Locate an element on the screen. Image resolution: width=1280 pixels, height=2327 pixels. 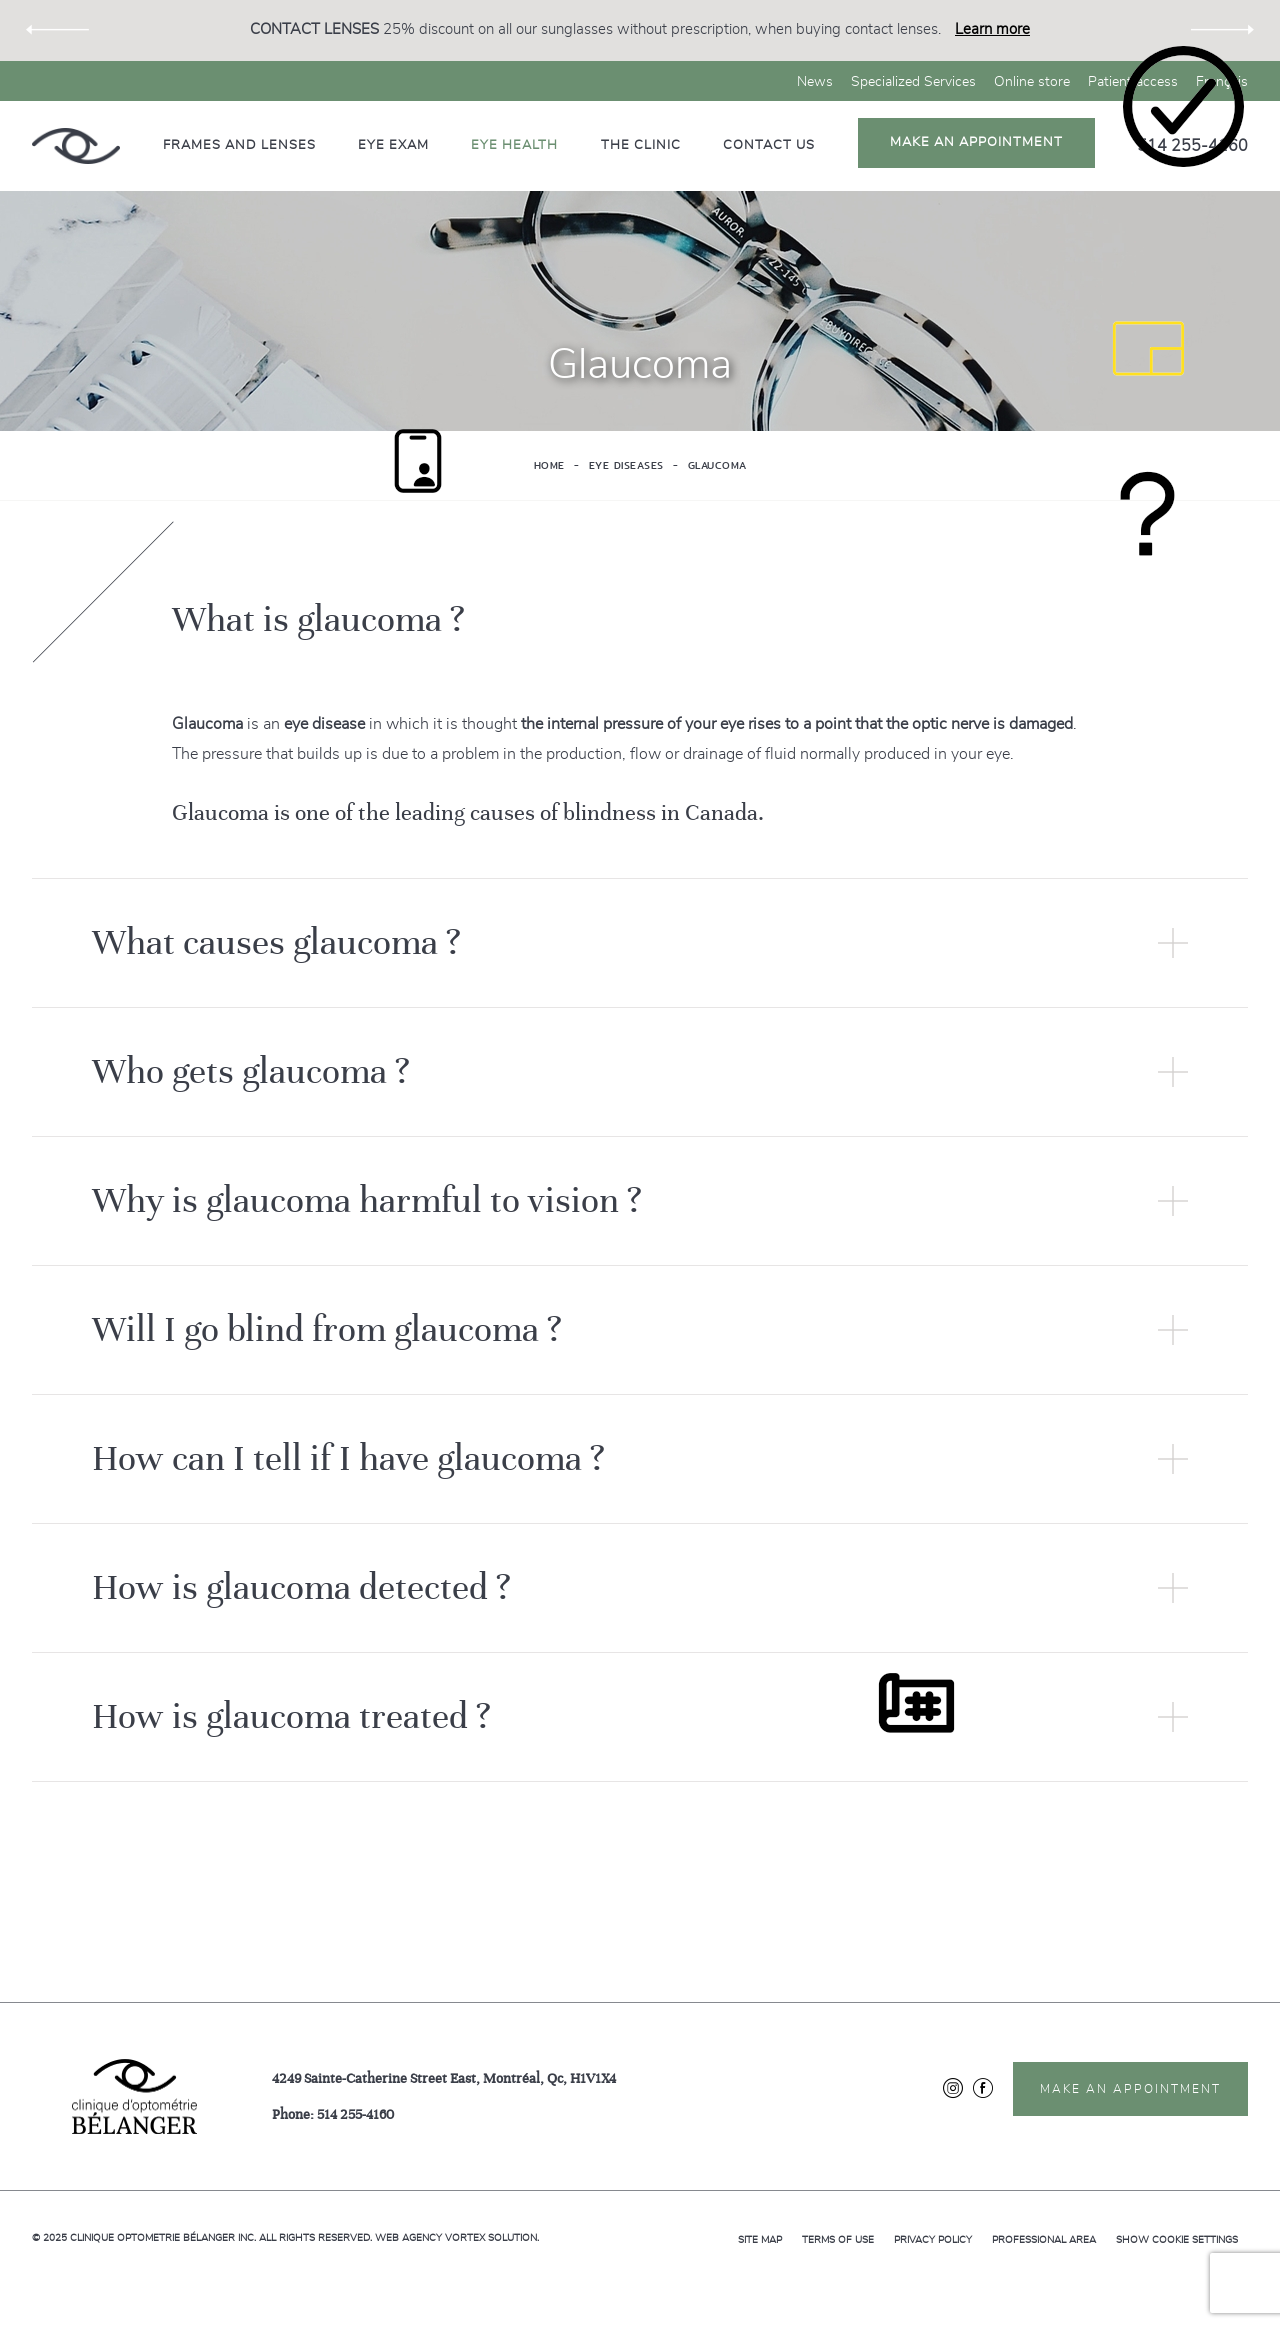
view project blueprints or technical plans is located at coordinates (916, 1705).